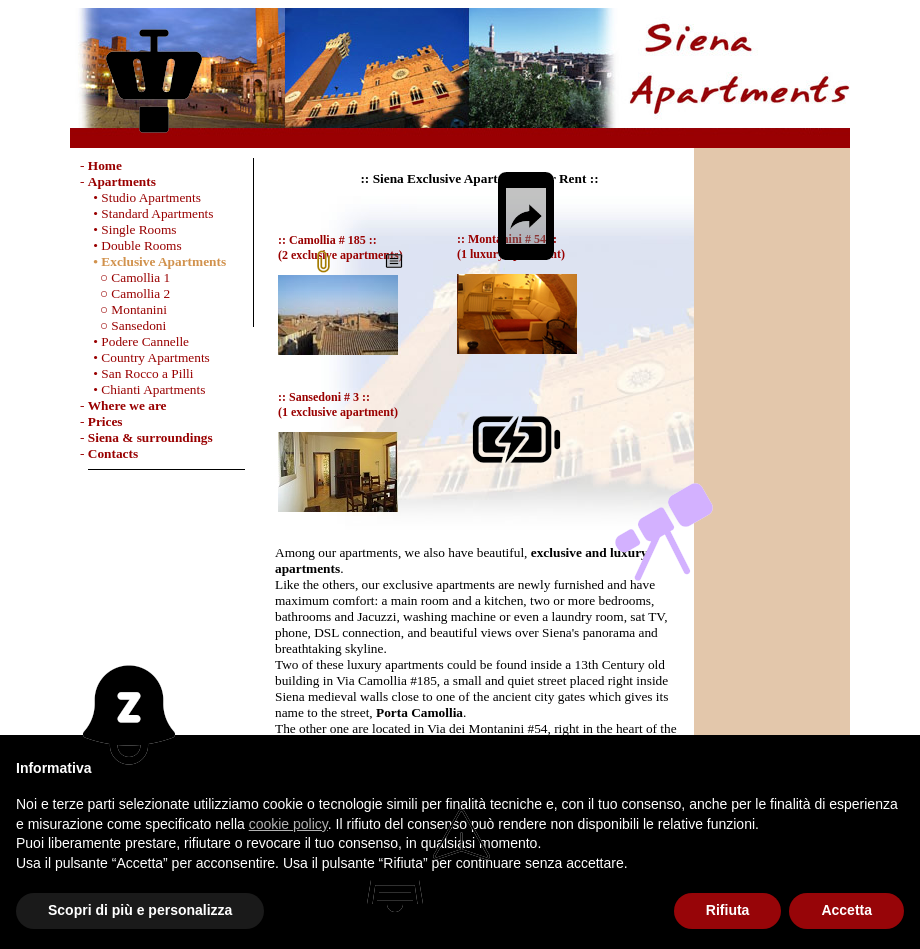  I want to click on explore or discover new content, so click(664, 532).